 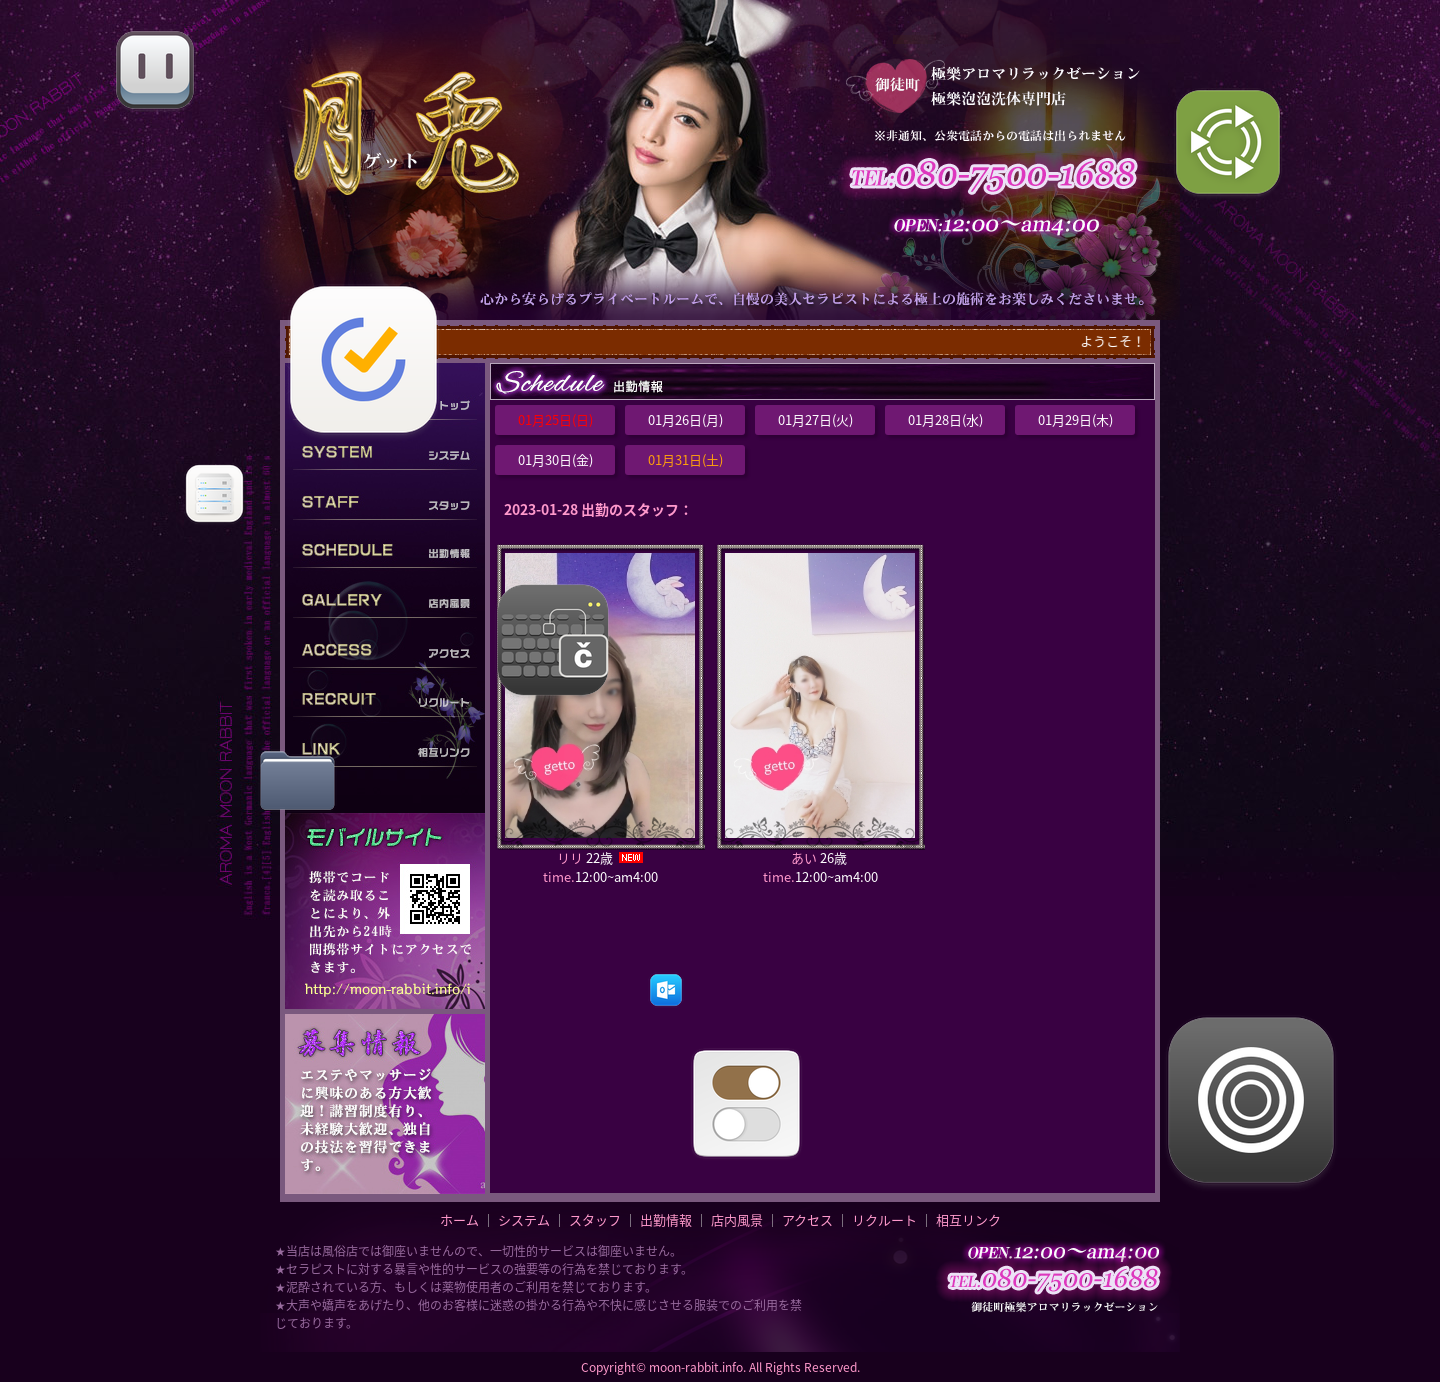 What do you see at coordinates (297, 780) in the screenshot?
I see `open folder to view contents` at bounding box center [297, 780].